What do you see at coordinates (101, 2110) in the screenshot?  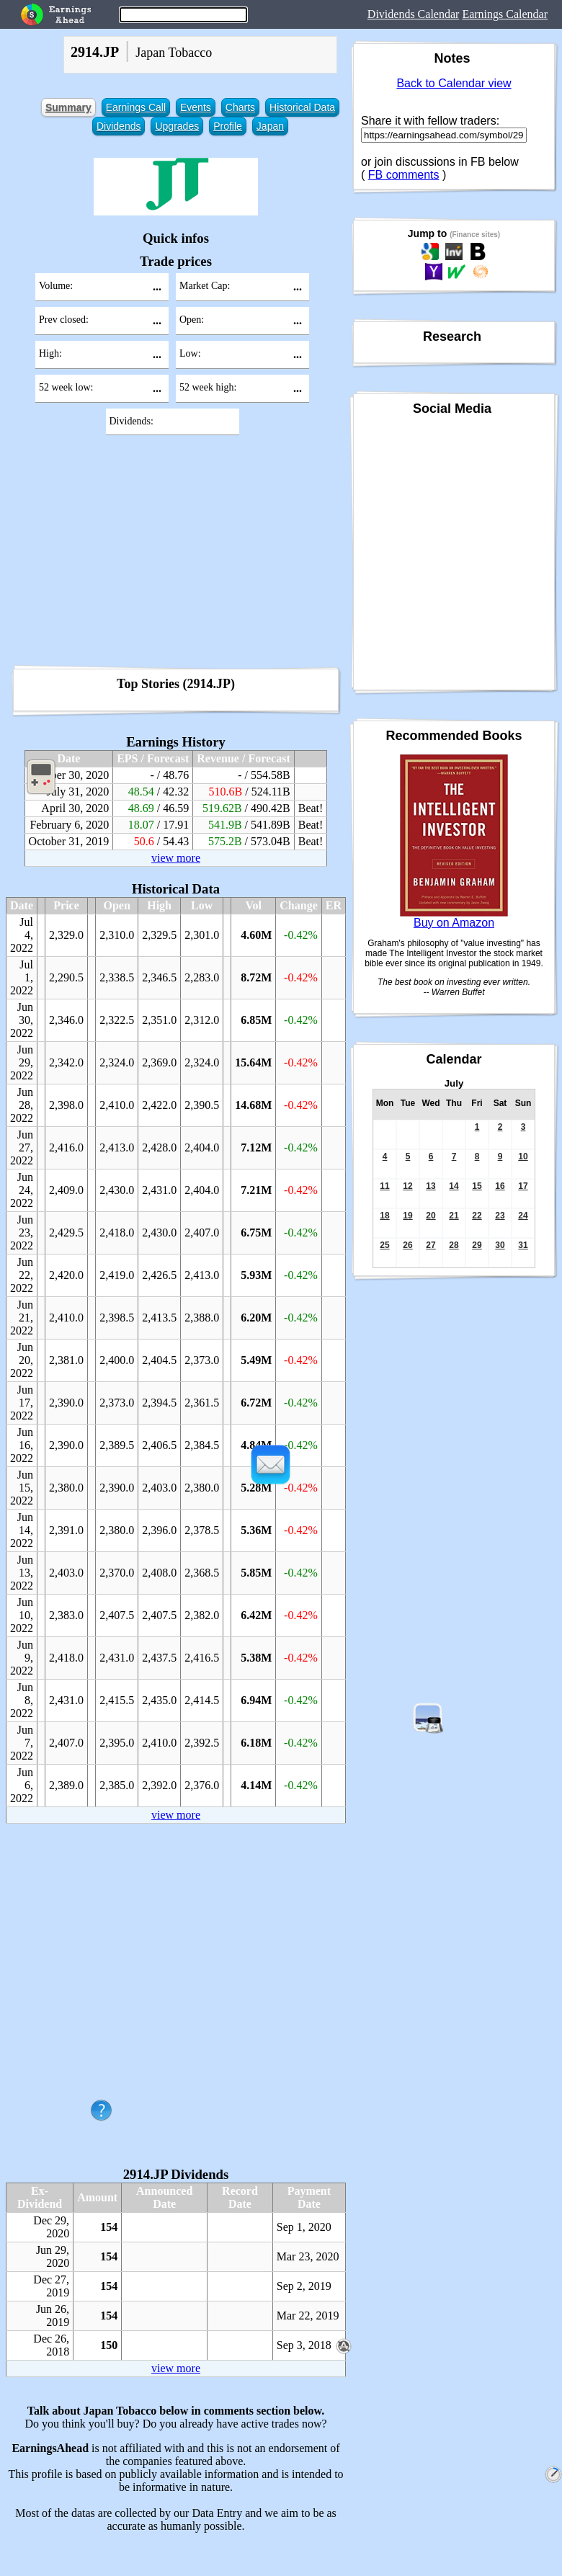 I see `open help documentation` at bounding box center [101, 2110].